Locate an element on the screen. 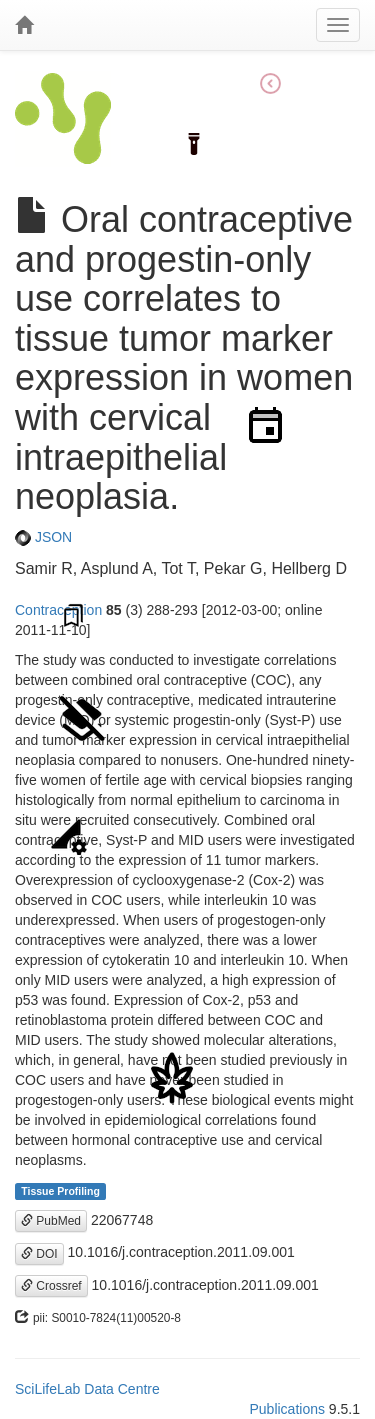 This screenshot has height=1419, width=375. indicates cannabis-related content or products is located at coordinates (172, 1078).